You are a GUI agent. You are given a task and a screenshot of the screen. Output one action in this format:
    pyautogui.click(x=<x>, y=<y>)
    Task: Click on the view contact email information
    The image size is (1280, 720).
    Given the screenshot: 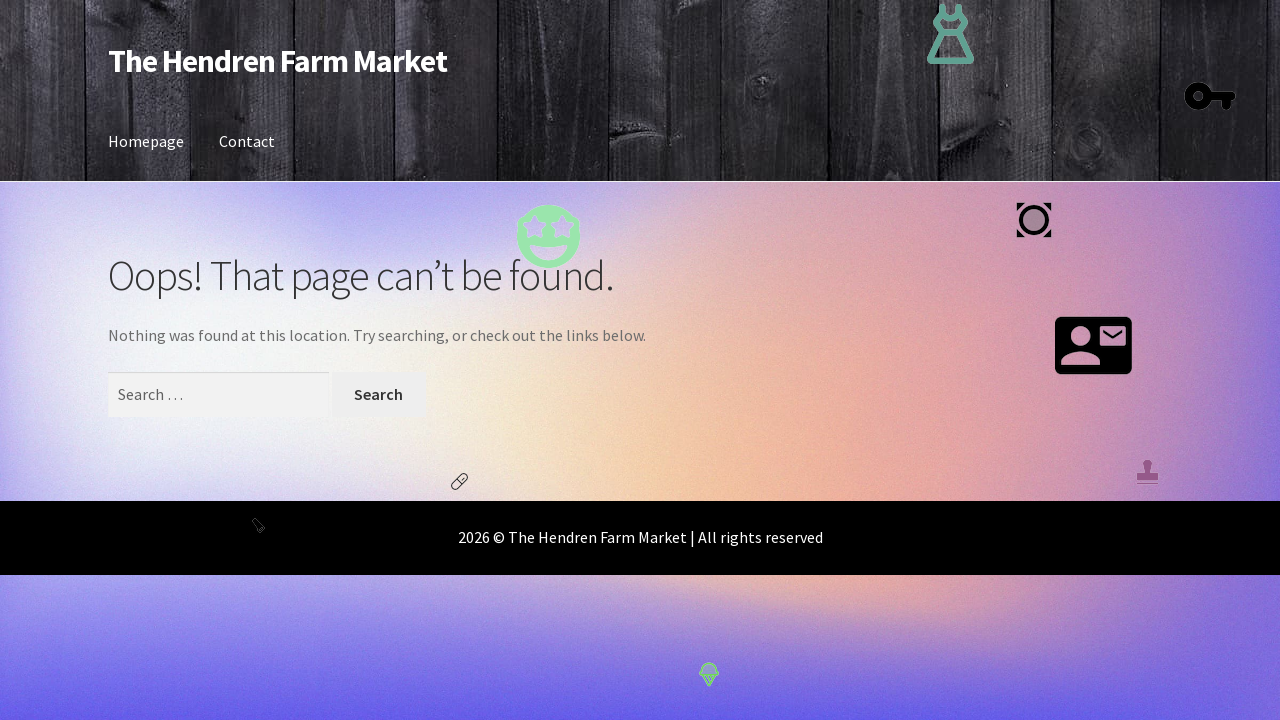 What is the action you would take?
    pyautogui.click(x=1093, y=345)
    